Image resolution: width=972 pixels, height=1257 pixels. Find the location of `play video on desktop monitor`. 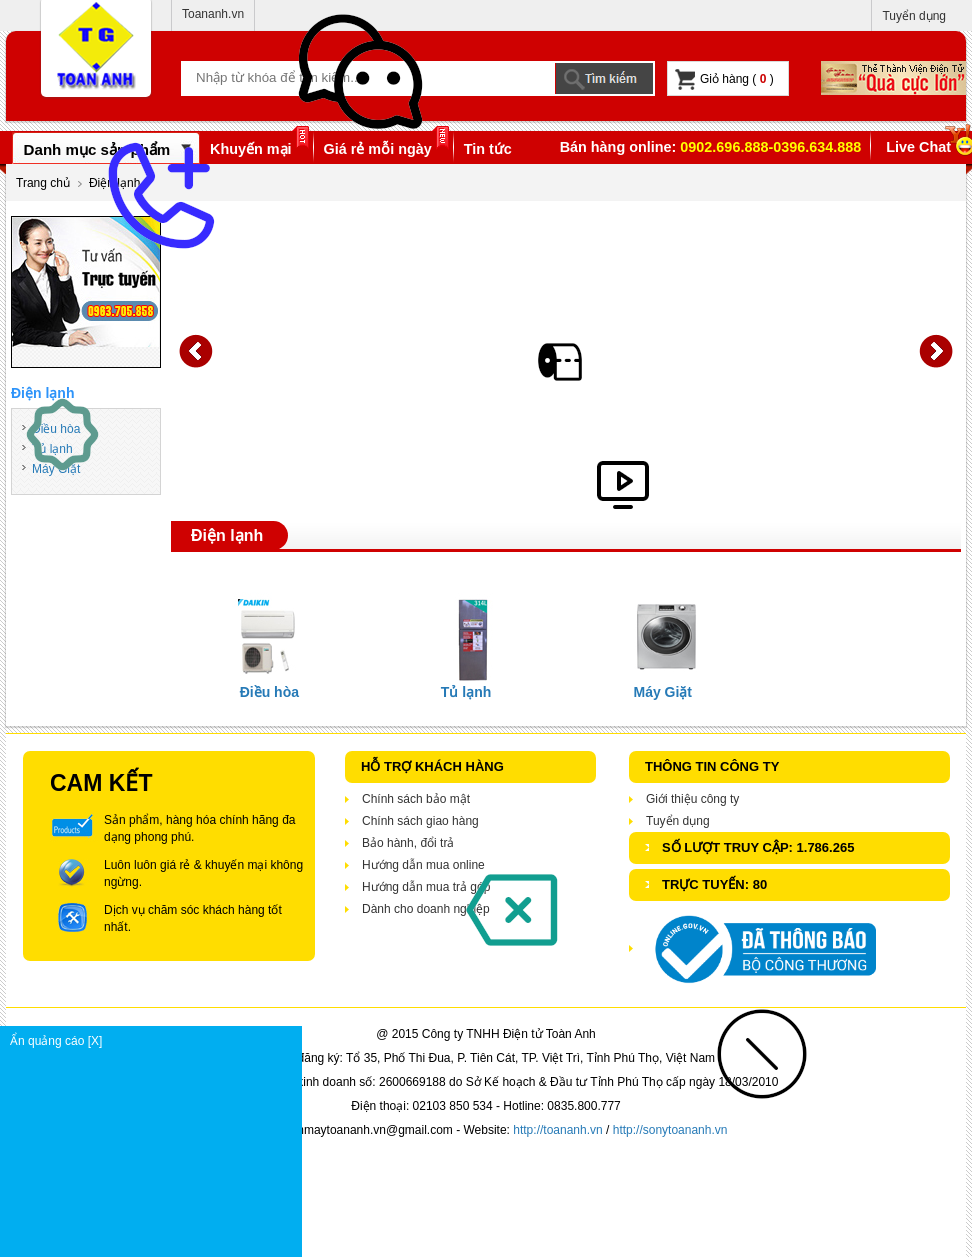

play video on desktop monitor is located at coordinates (623, 483).